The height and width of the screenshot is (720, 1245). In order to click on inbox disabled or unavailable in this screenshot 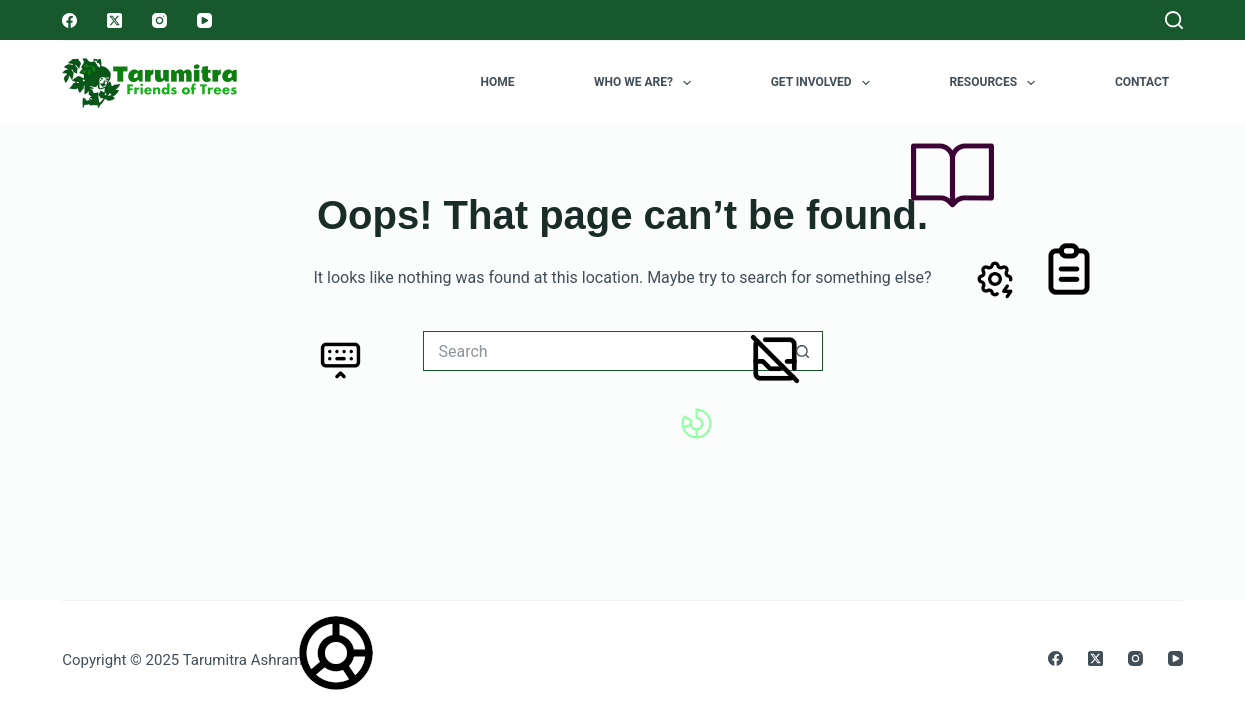, I will do `click(775, 359)`.